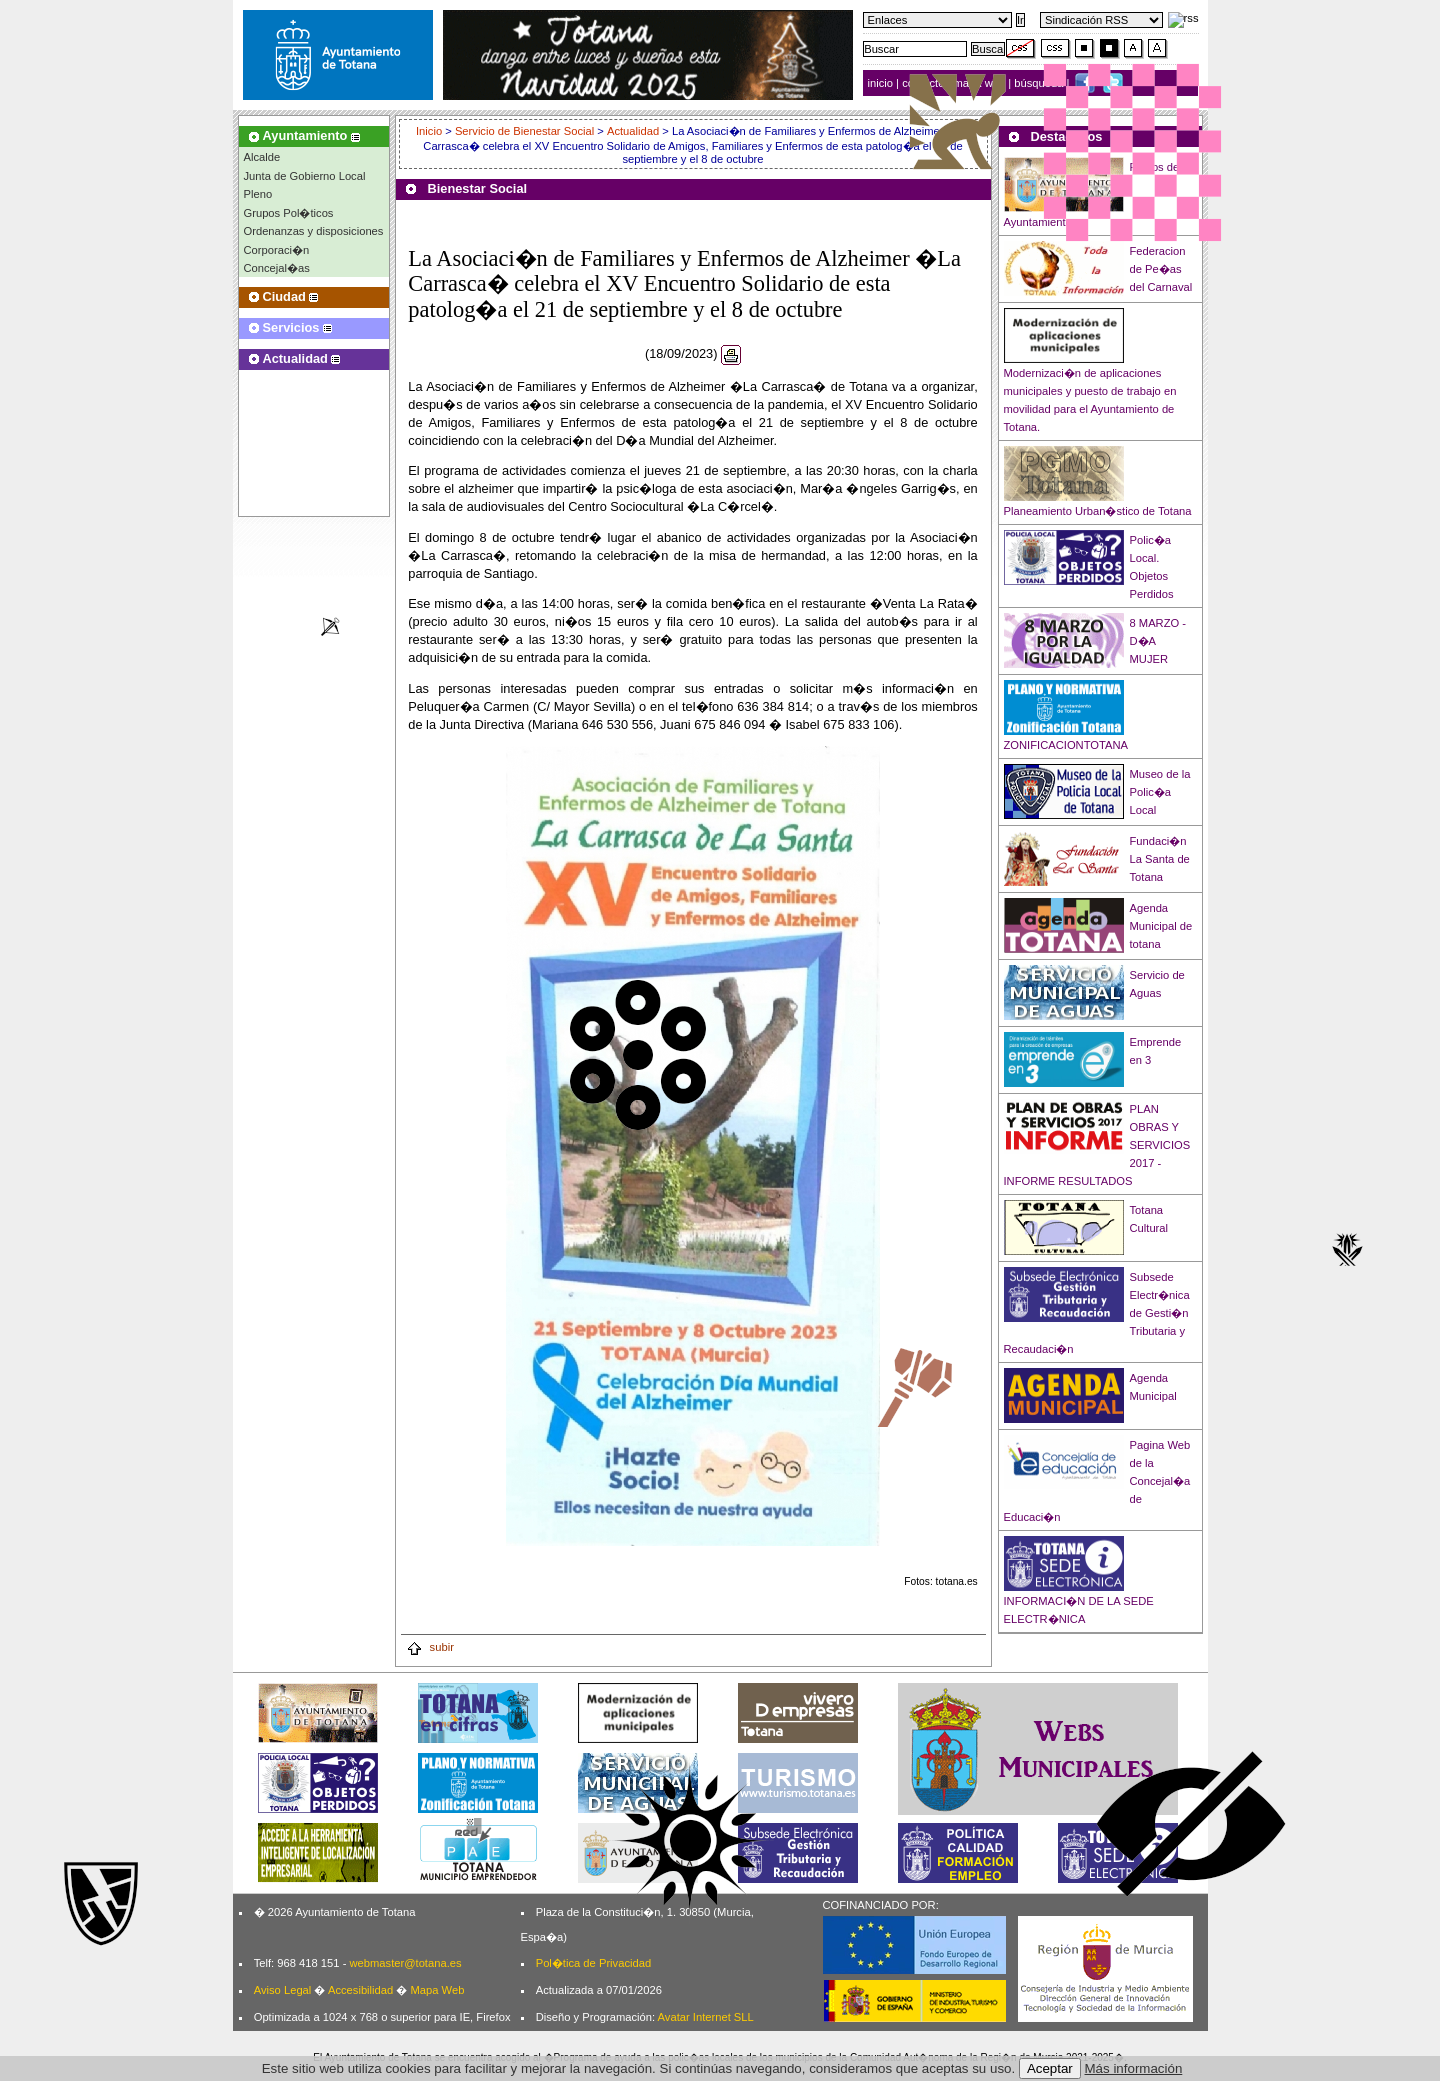  I want to click on select crossbow weapon in game inventory, so click(330, 627).